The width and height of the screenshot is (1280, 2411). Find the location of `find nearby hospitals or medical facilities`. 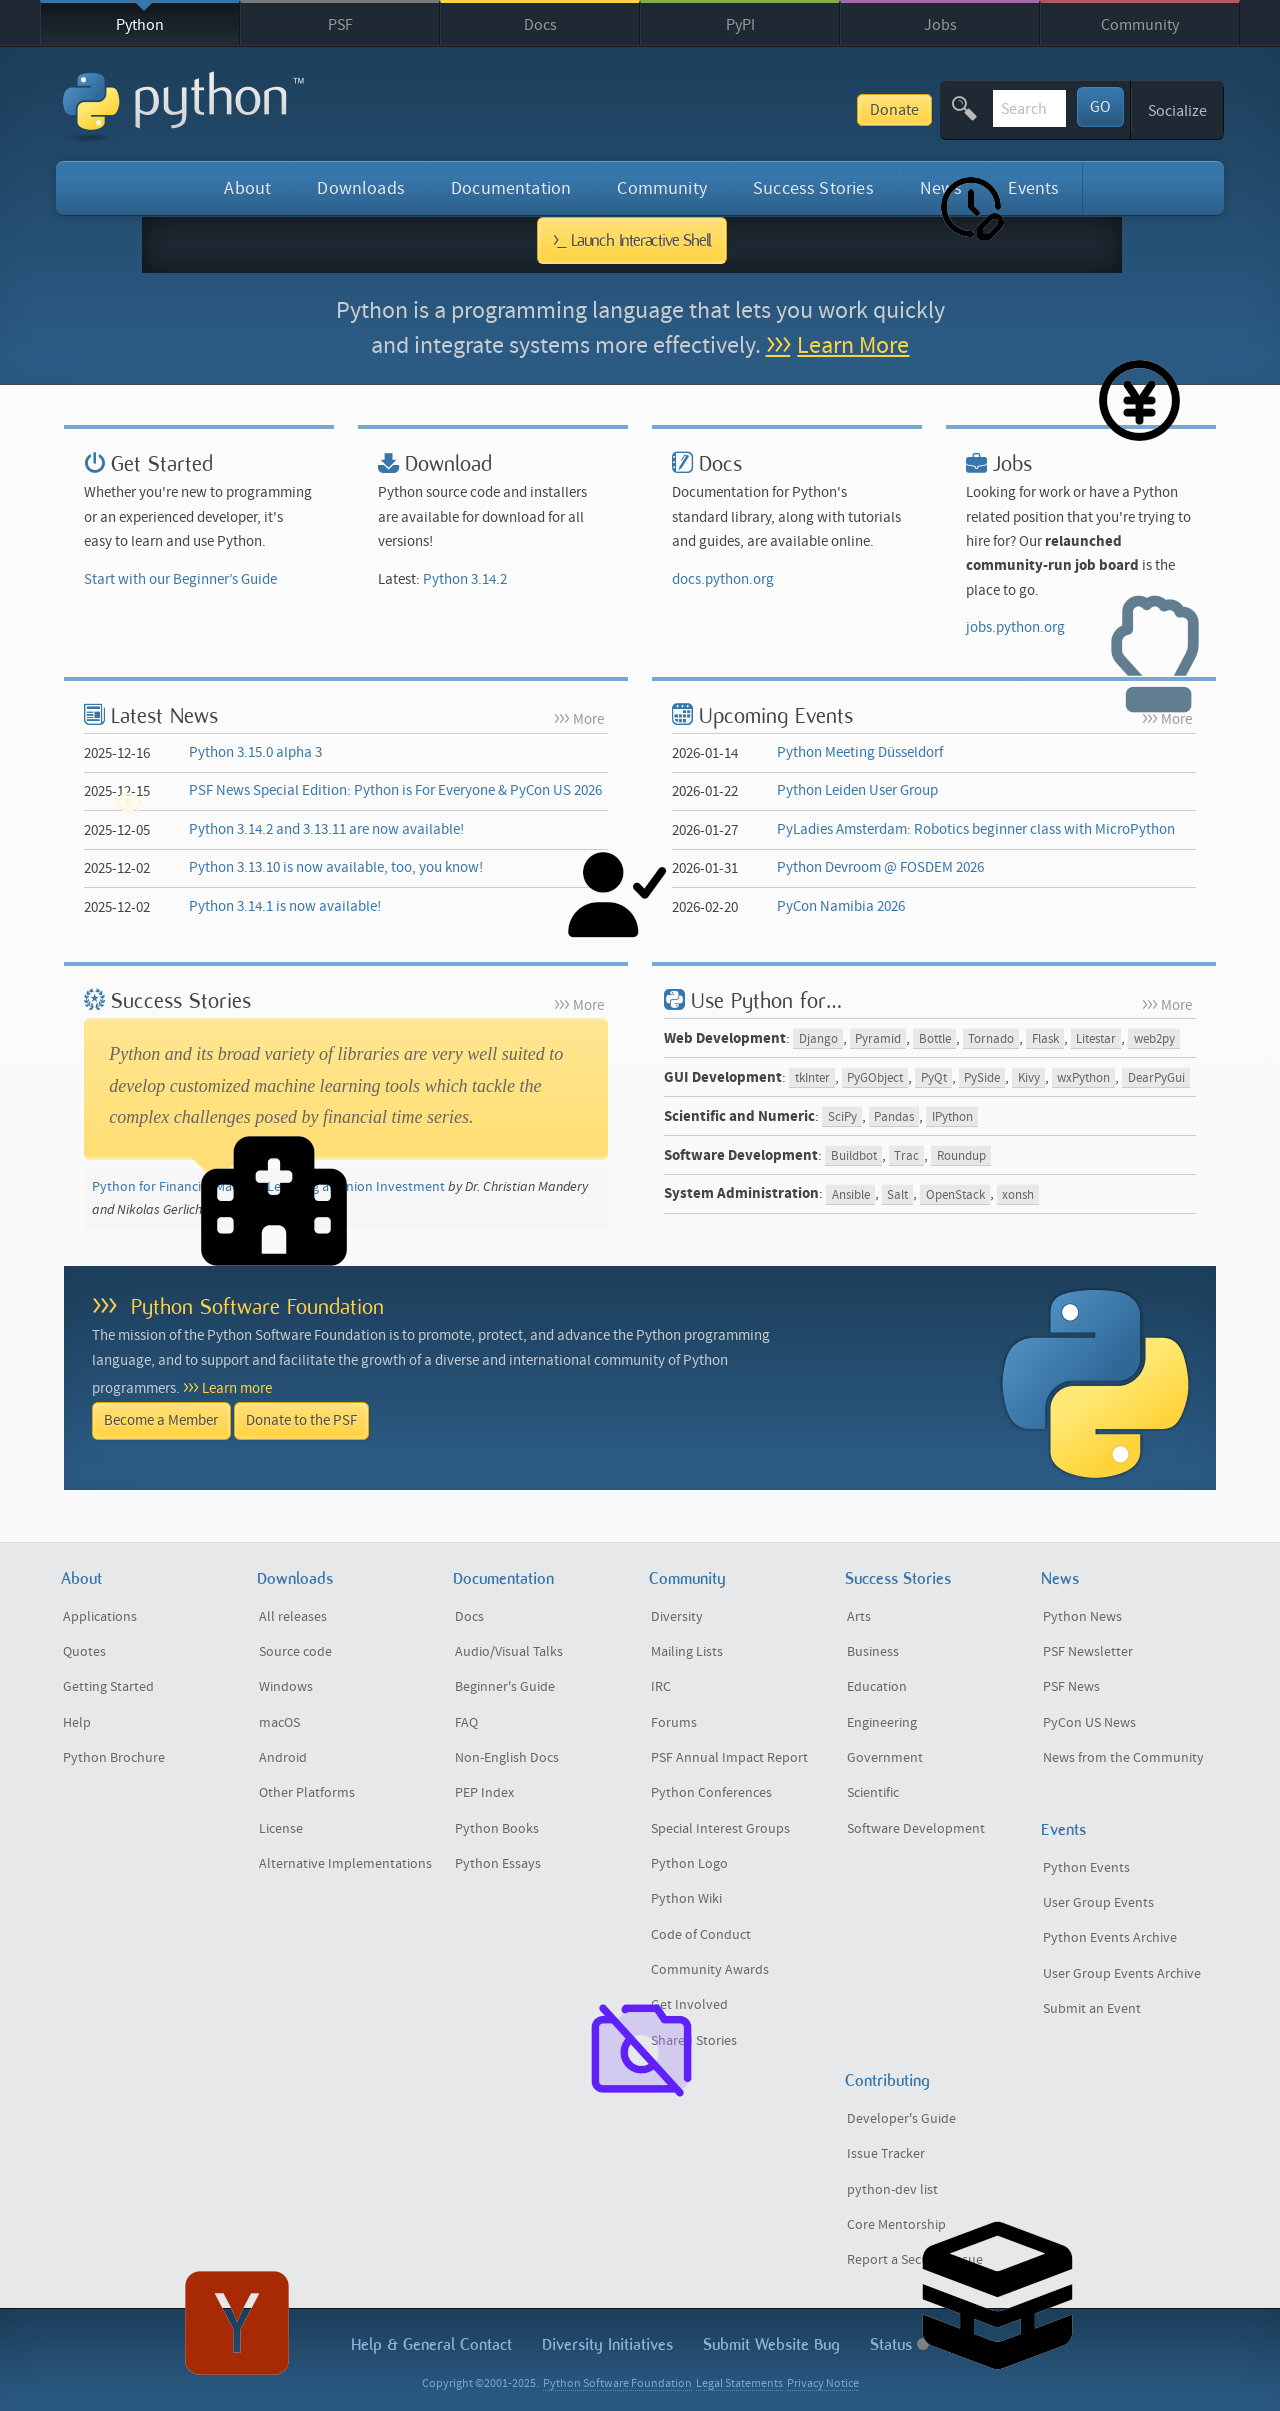

find nearby hospitals or medical facilities is located at coordinates (274, 1201).